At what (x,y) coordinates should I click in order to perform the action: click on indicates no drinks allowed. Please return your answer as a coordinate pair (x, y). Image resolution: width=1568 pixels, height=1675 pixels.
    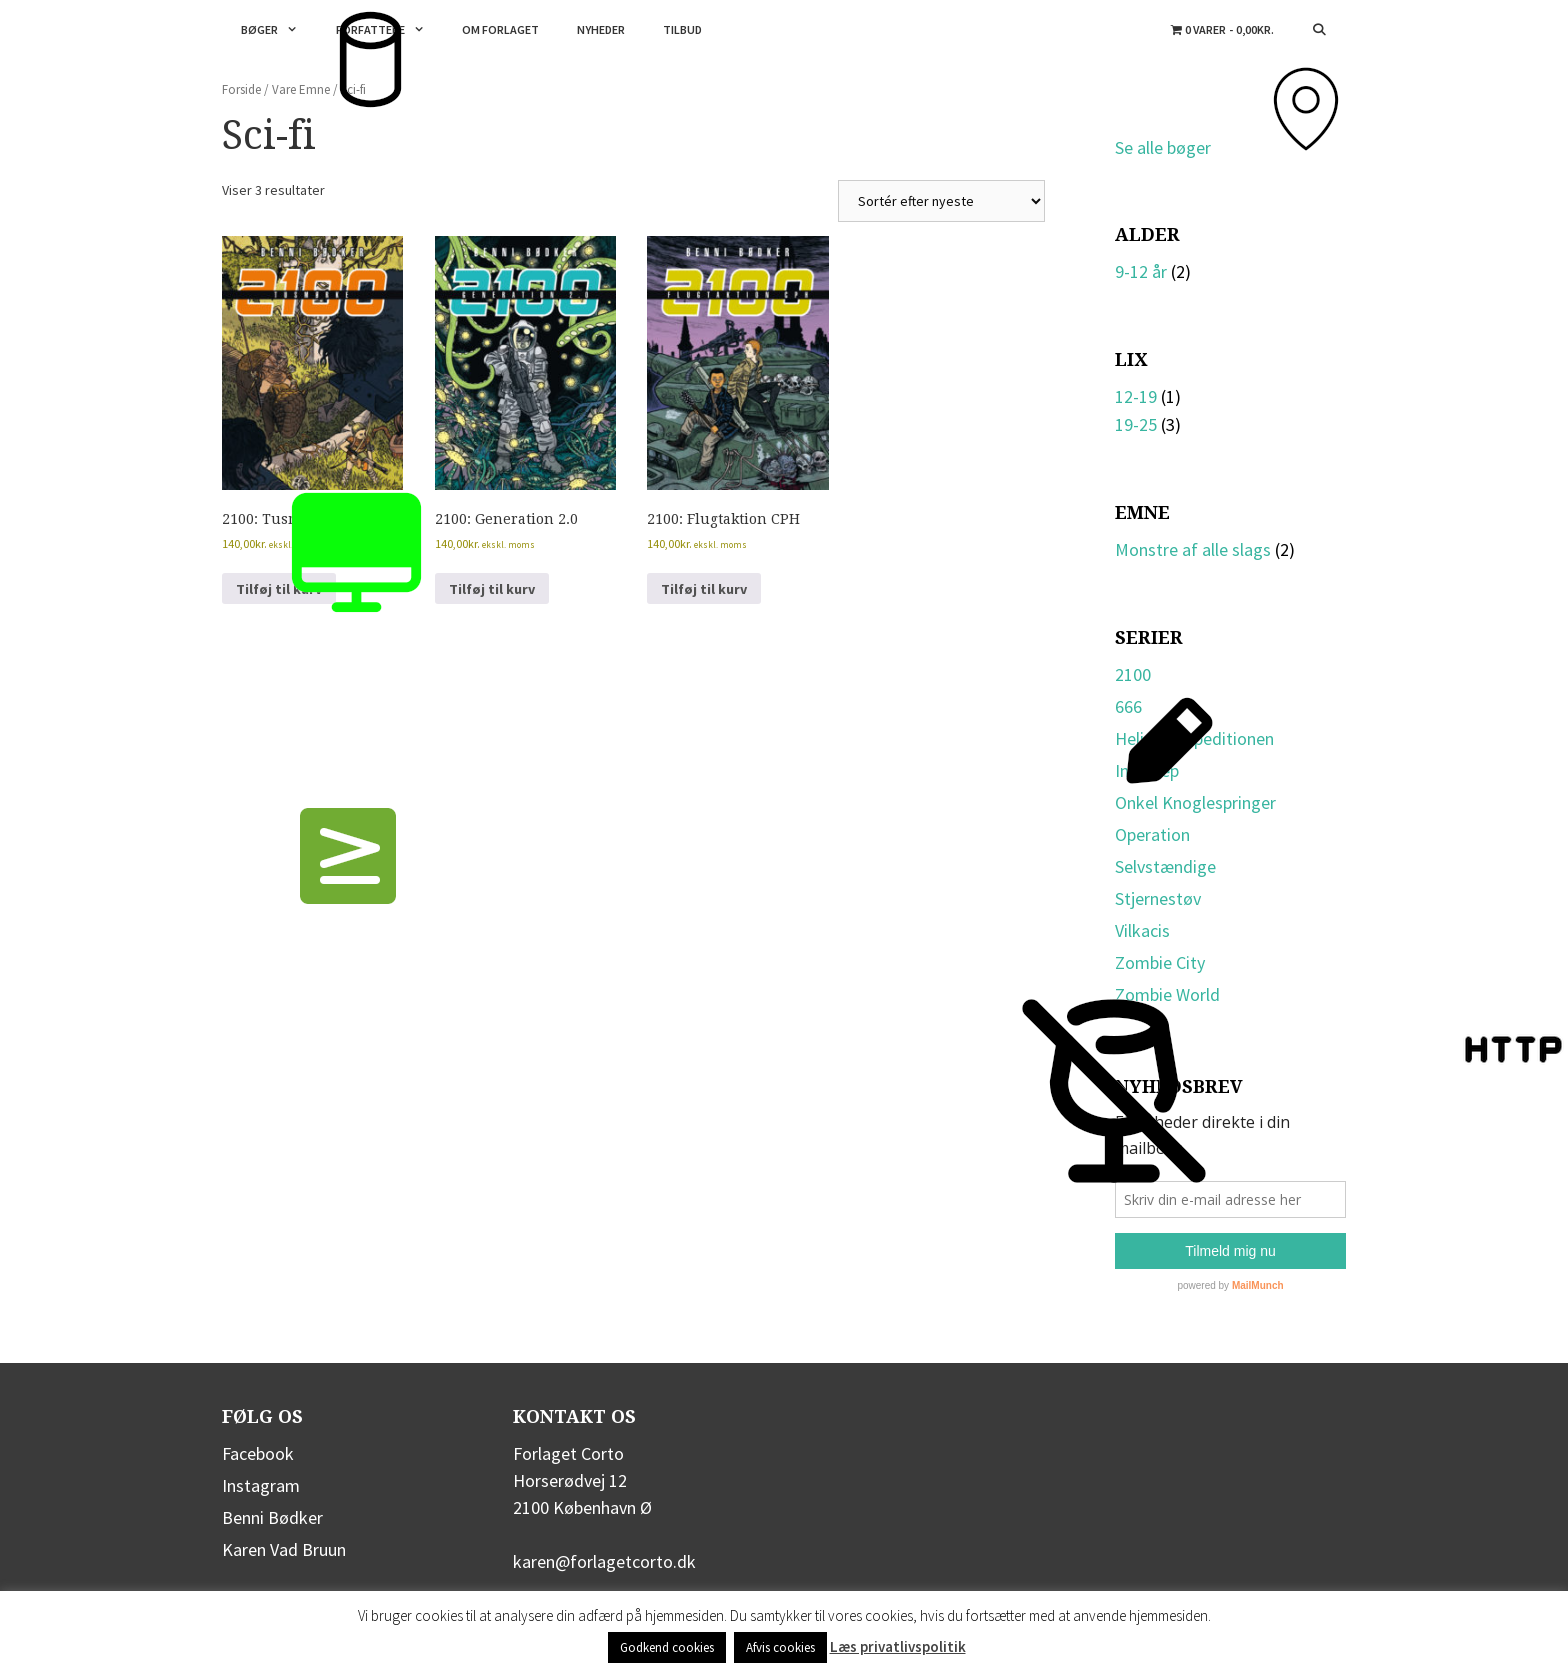
    Looking at the image, I should click on (1114, 1091).